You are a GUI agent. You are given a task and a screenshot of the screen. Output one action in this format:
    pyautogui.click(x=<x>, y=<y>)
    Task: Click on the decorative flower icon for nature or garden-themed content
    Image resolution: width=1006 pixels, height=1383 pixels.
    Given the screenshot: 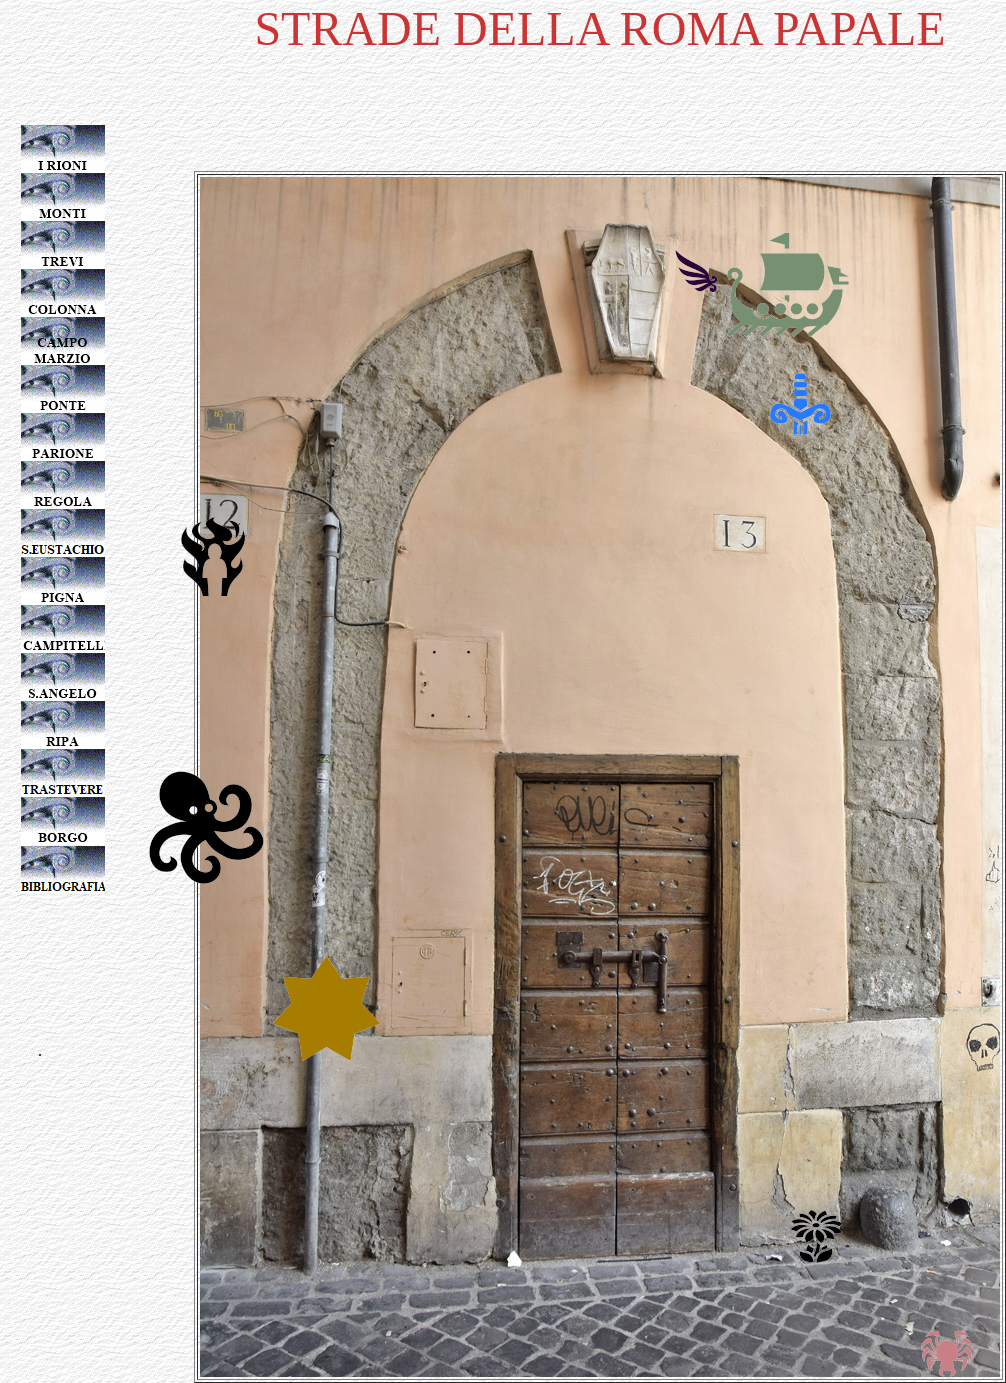 What is the action you would take?
    pyautogui.click(x=816, y=1235)
    